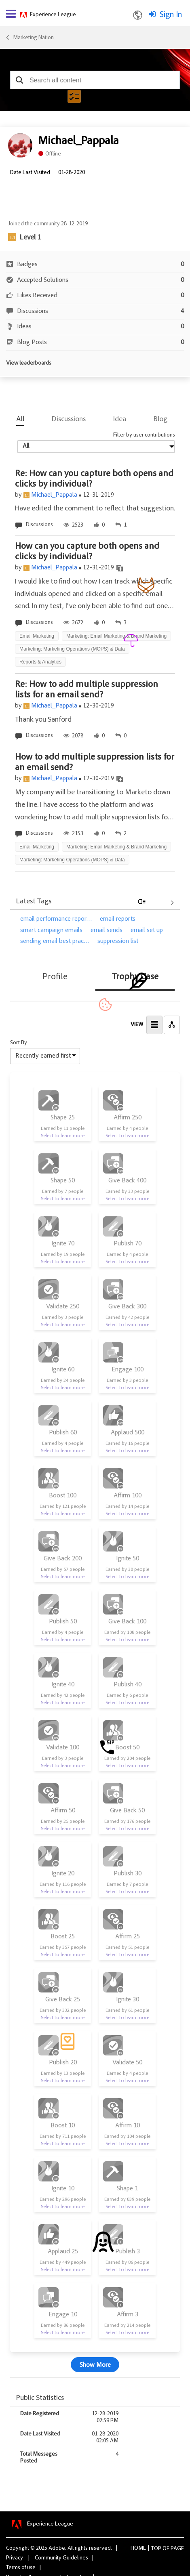 This screenshot has width=190, height=2576. What do you see at coordinates (141, 901) in the screenshot?
I see `toggle vehicle headlights on or off` at bounding box center [141, 901].